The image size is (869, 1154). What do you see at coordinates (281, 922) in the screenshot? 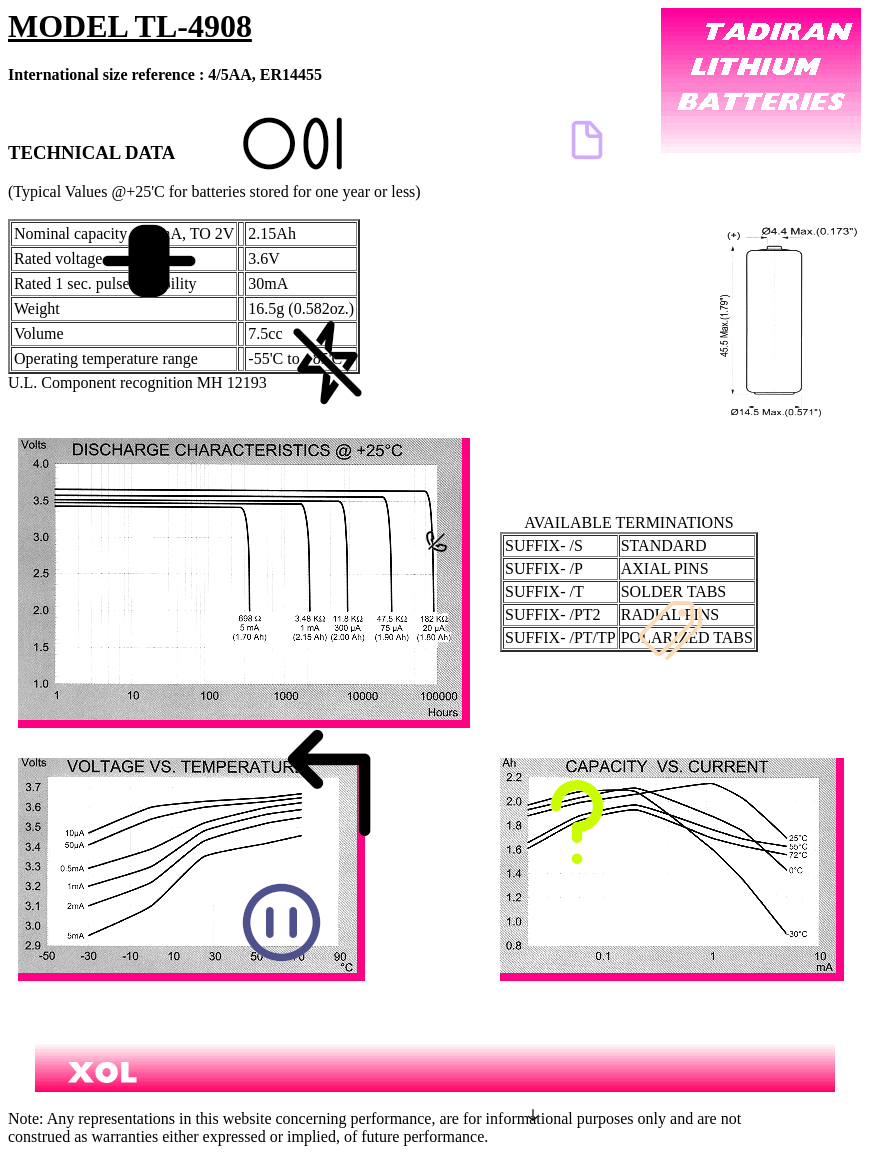
I see `pause media playback` at bounding box center [281, 922].